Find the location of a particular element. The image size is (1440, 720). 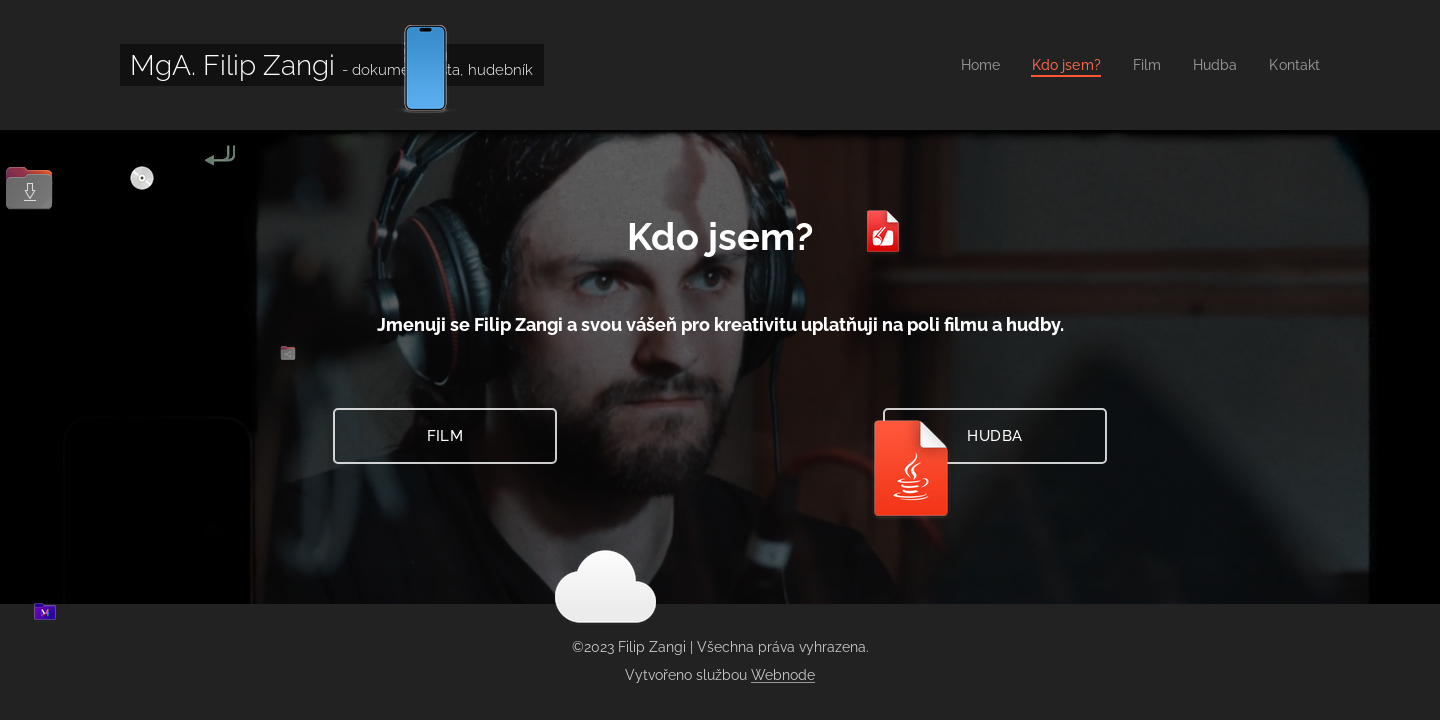

indicates a DVD-RAM disc or optical media device is located at coordinates (142, 178).